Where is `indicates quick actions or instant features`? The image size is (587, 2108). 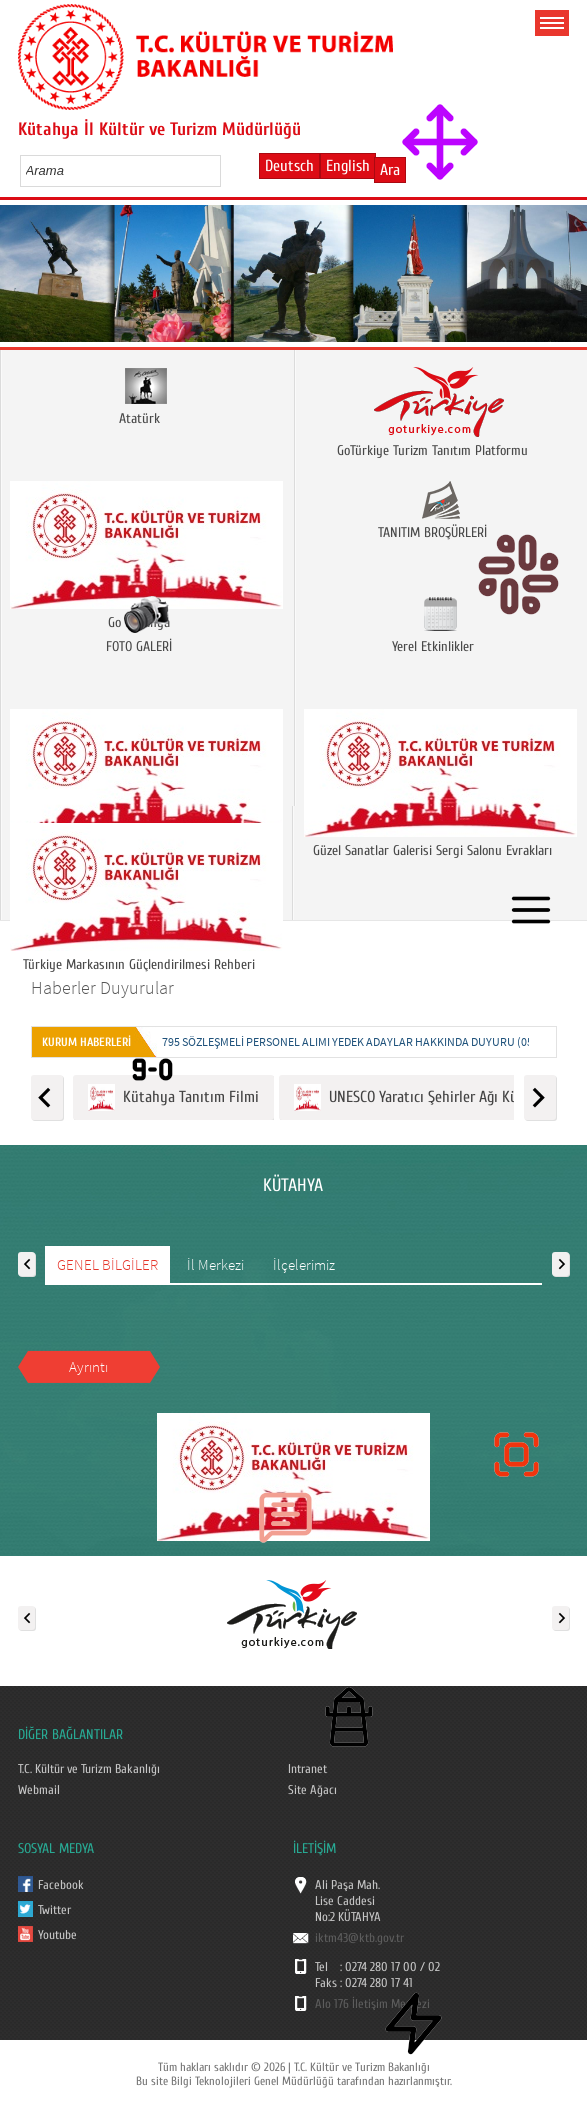 indicates quick actions or instant features is located at coordinates (413, 2023).